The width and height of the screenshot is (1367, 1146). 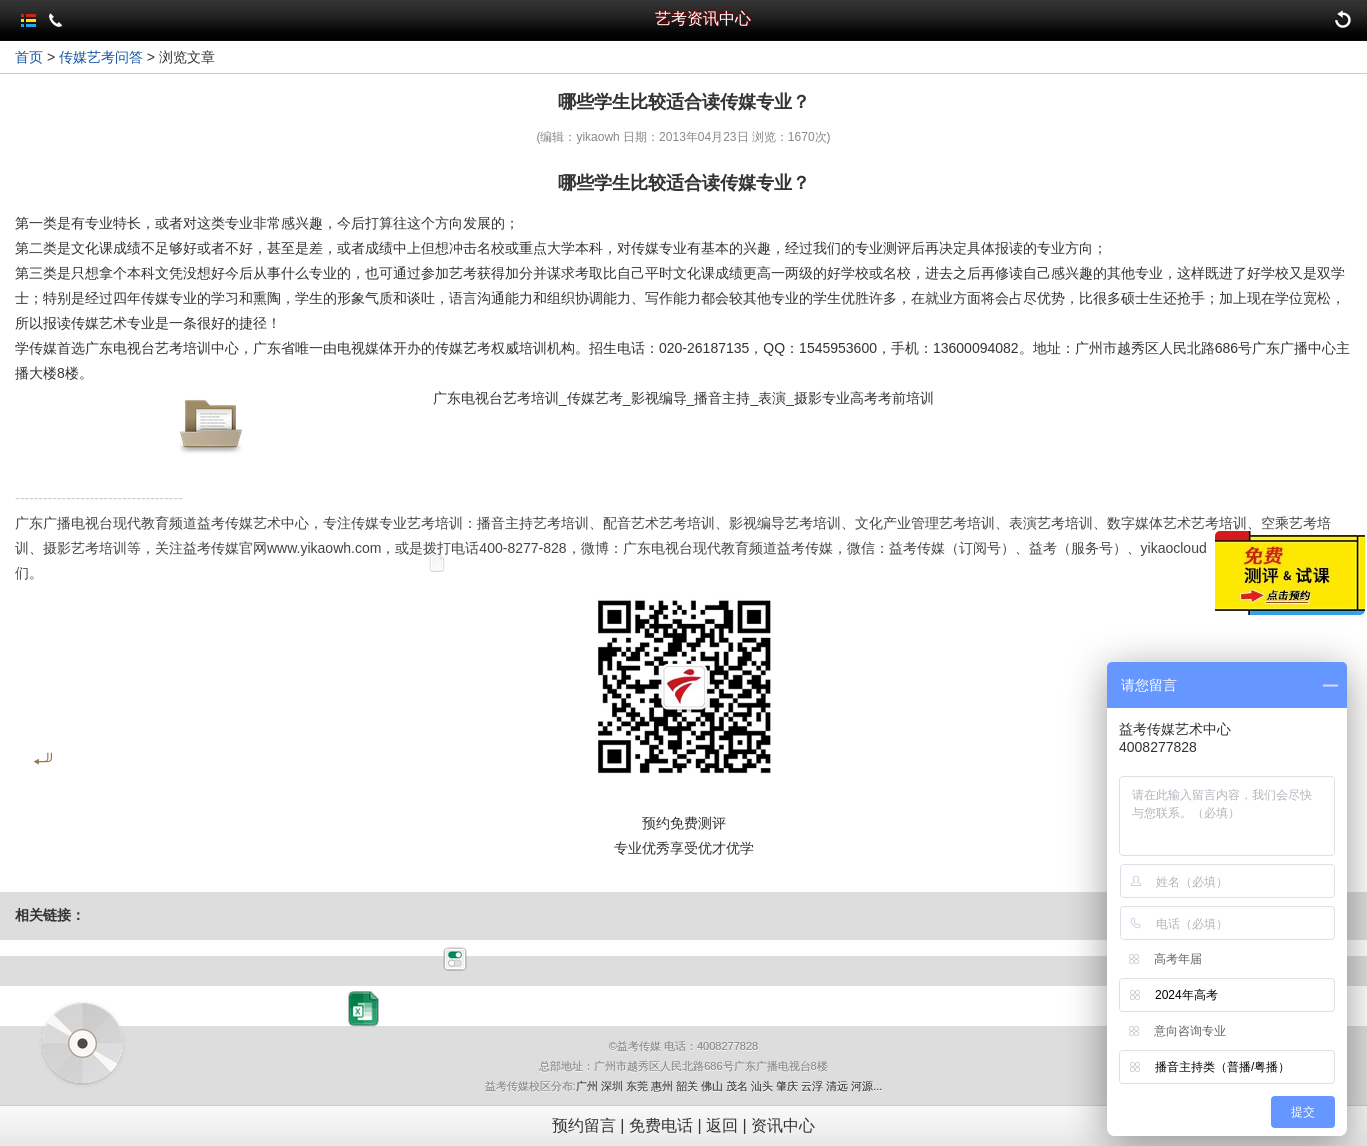 What do you see at coordinates (363, 1008) in the screenshot?
I see `indicates a microsoft excel spreadsheet file` at bounding box center [363, 1008].